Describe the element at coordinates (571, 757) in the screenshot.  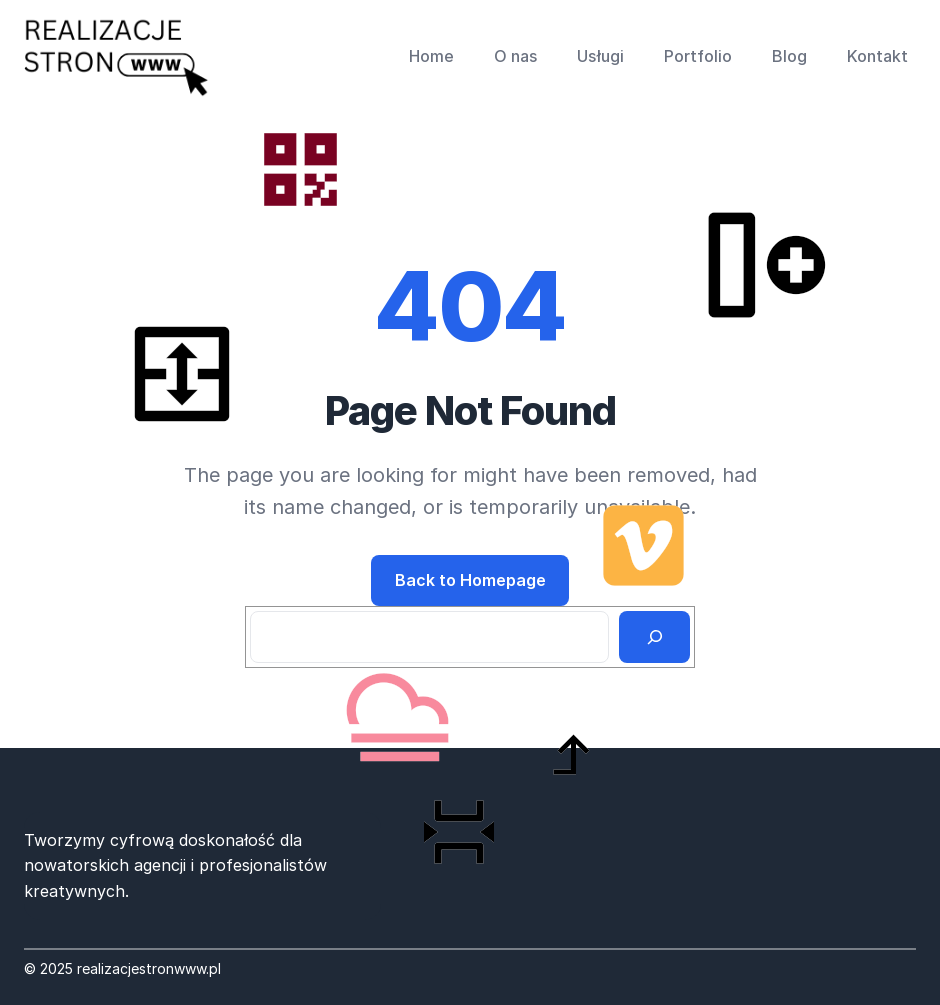
I see `turn right then continue forward` at that location.